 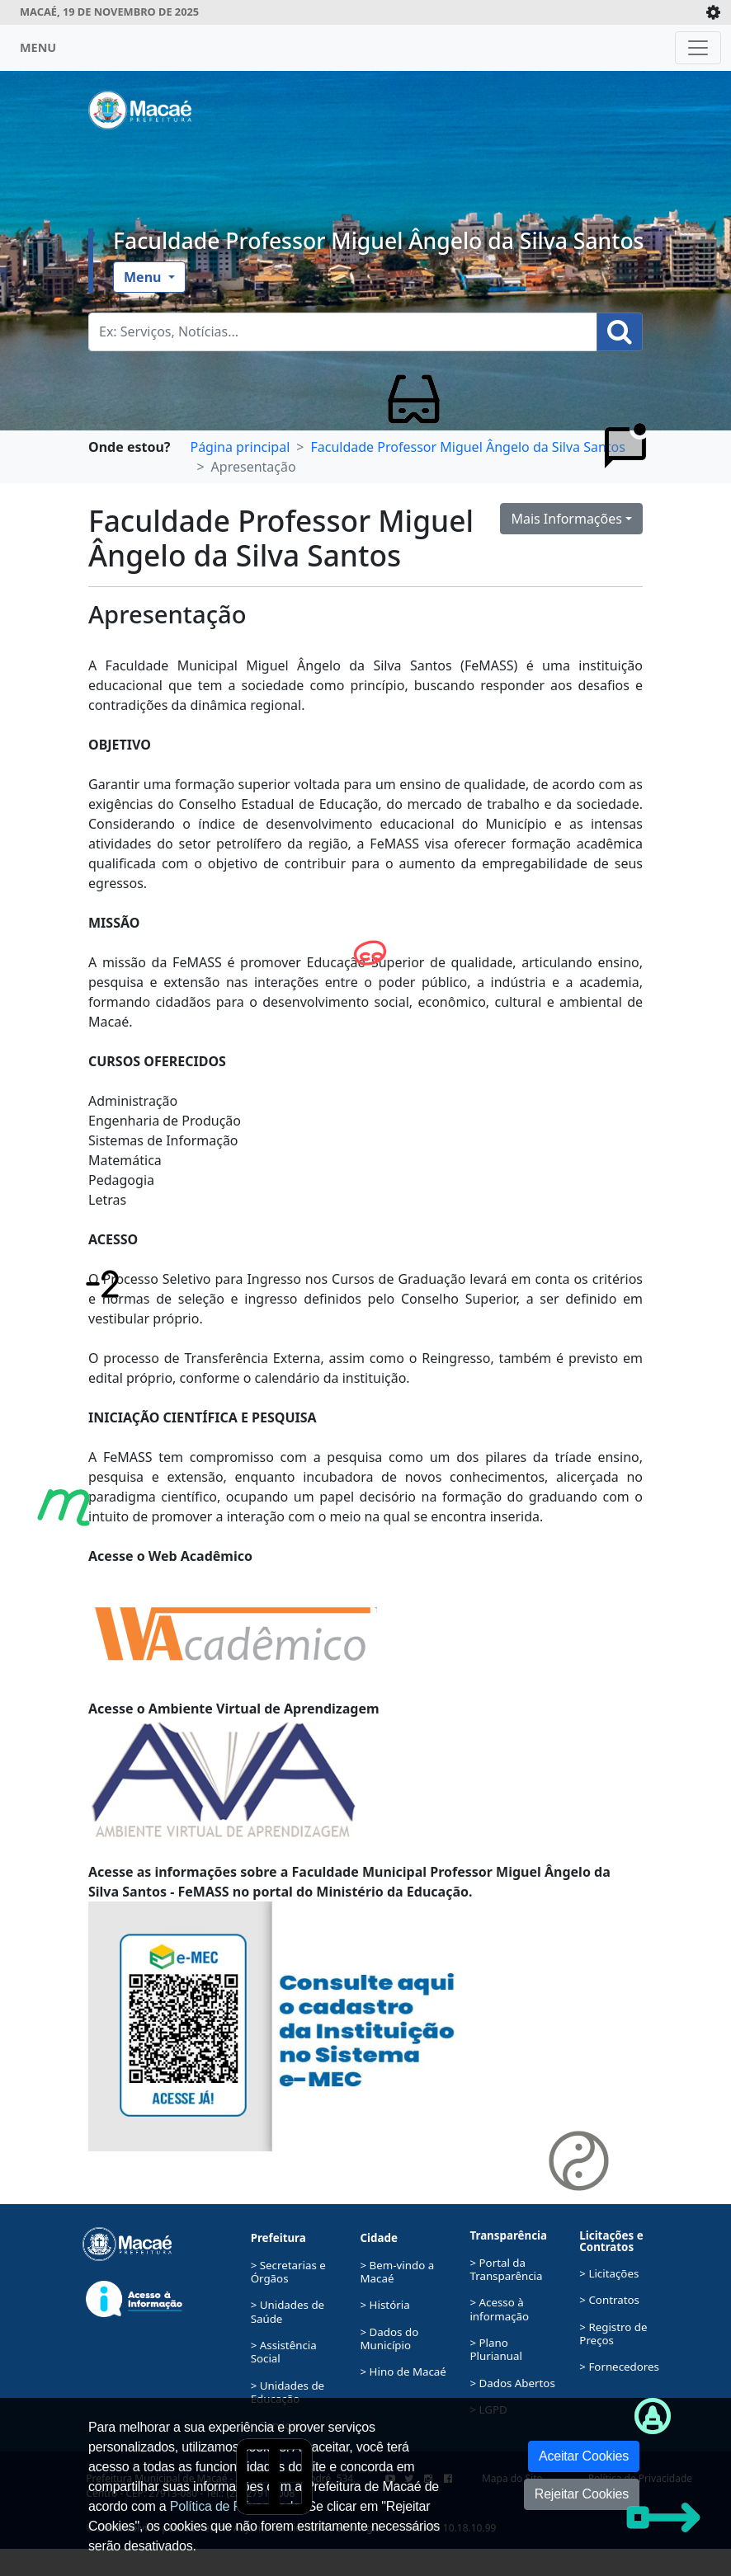 What do you see at coordinates (103, 1284) in the screenshot?
I see `decrease exposure by 2 stops` at bounding box center [103, 1284].